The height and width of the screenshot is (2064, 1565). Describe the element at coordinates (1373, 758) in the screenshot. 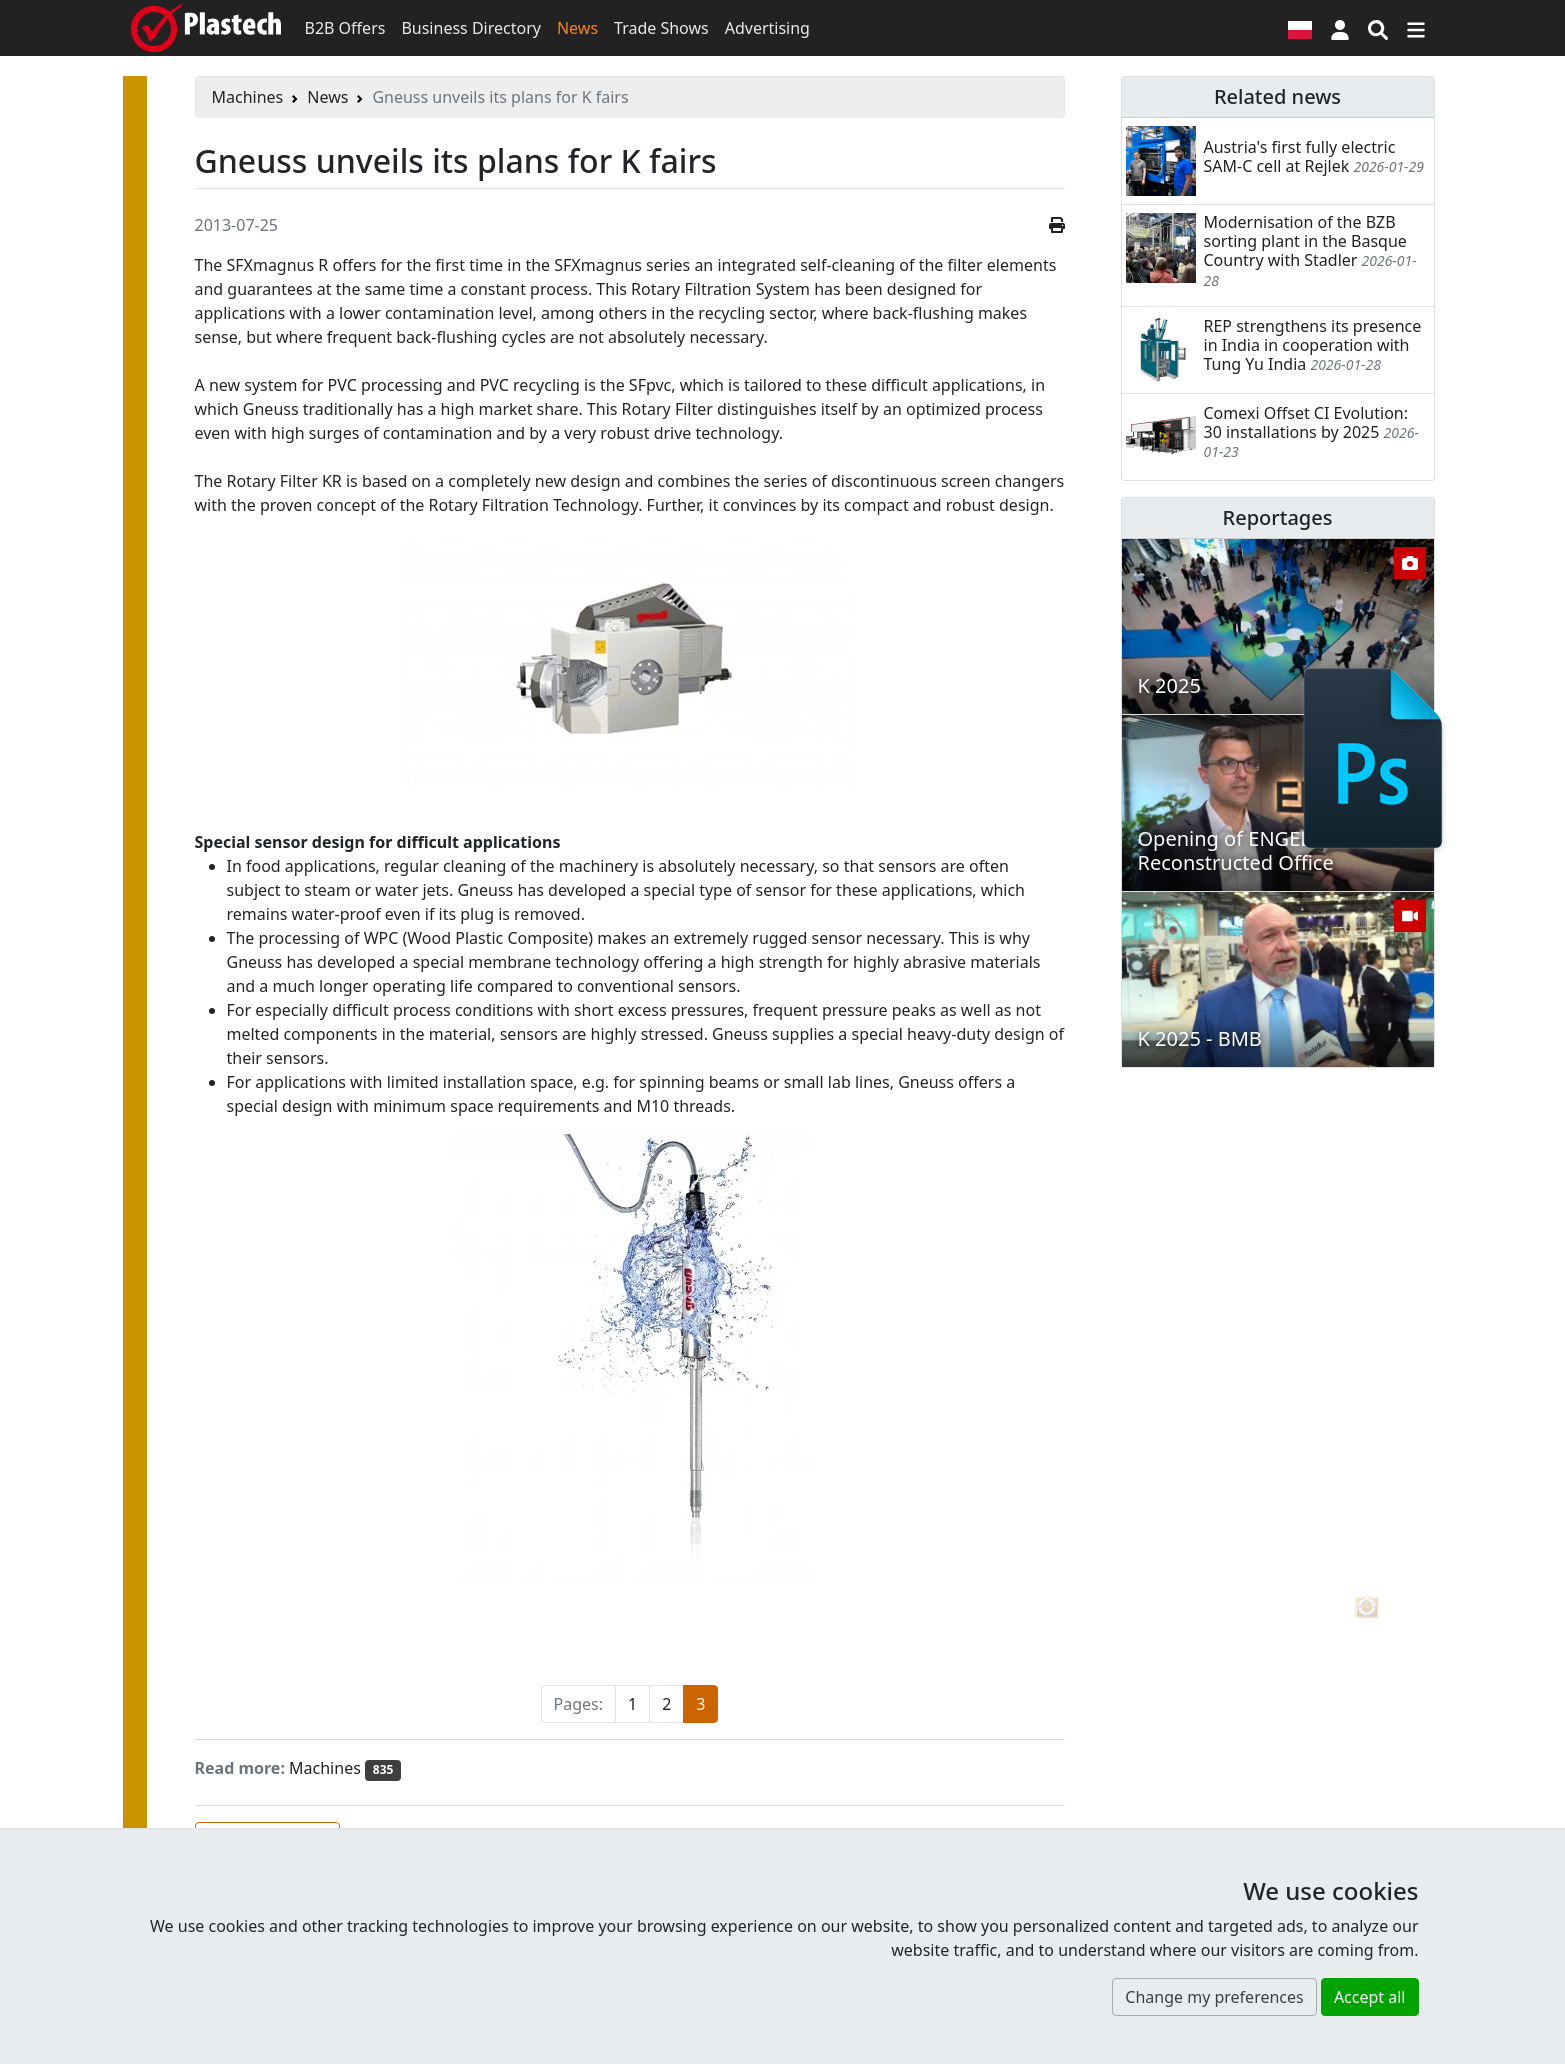

I see `a photoshop document file` at that location.